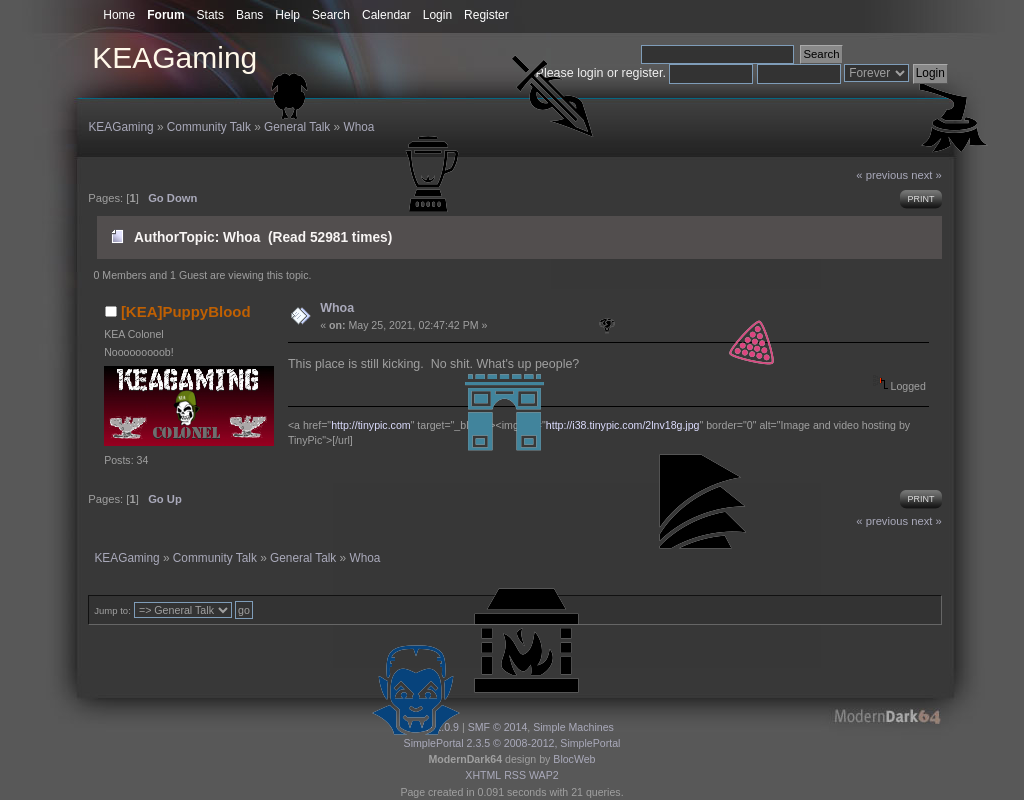 This screenshot has height=800, width=1024. What do you see at coordinates (428, 174) in the screenshot?
I see `access blending or mixing tools` at bounding box center [428, 174].